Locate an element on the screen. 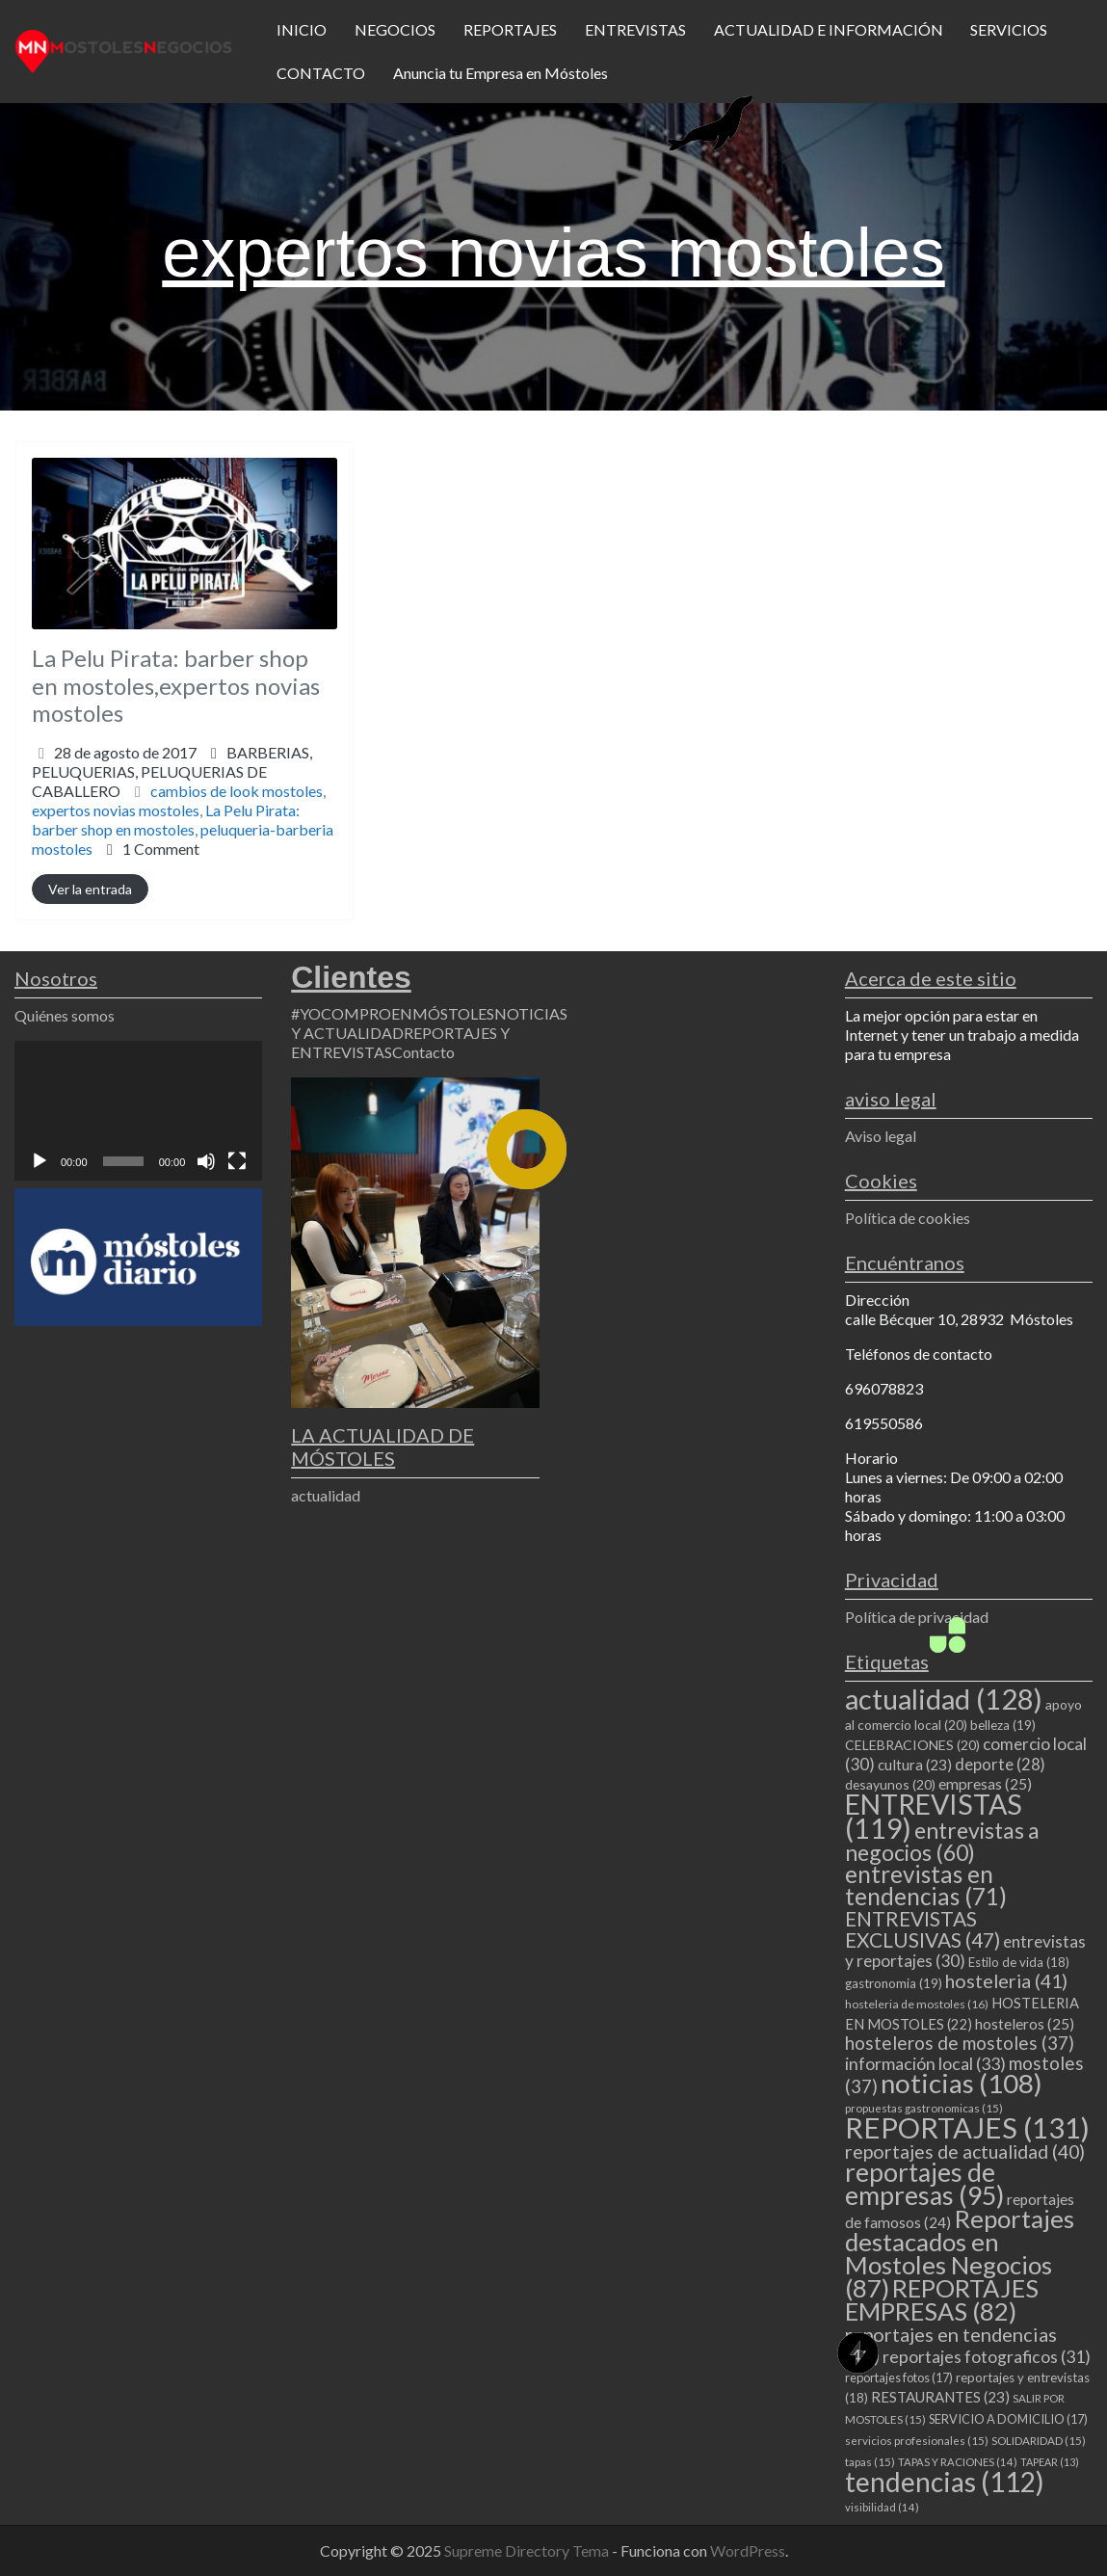 This screenshot has height=2576, width=1107. play media from disc drive is located at coordinates (857, 2352).